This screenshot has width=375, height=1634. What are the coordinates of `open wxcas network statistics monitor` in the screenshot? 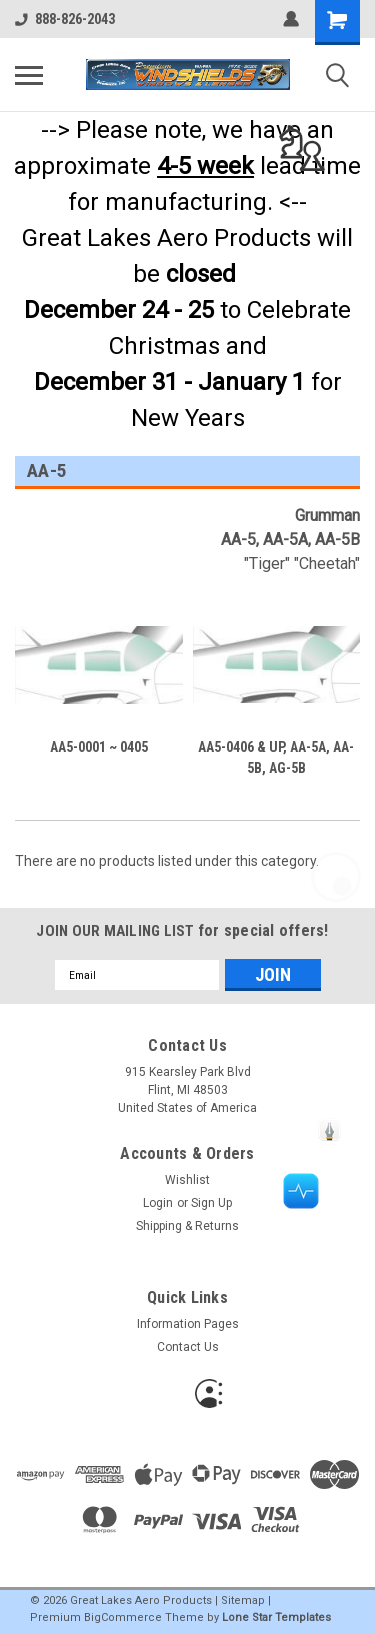 It's located at (301, 1191).